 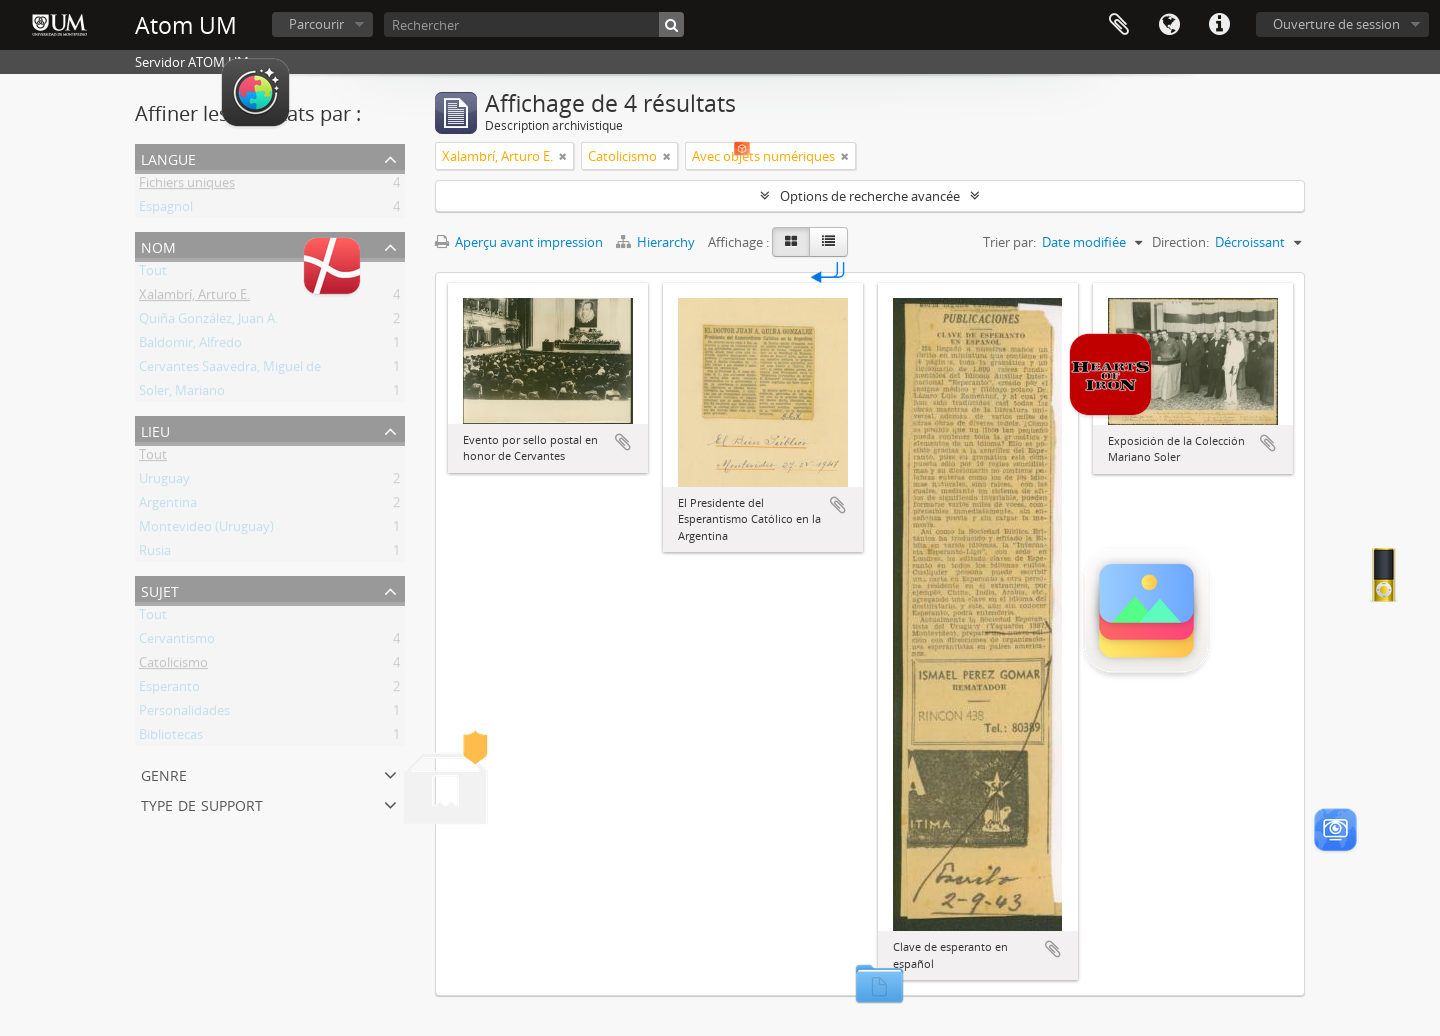 I want to click on open PhotoFlare image editing application, so click(x=255, y=92).